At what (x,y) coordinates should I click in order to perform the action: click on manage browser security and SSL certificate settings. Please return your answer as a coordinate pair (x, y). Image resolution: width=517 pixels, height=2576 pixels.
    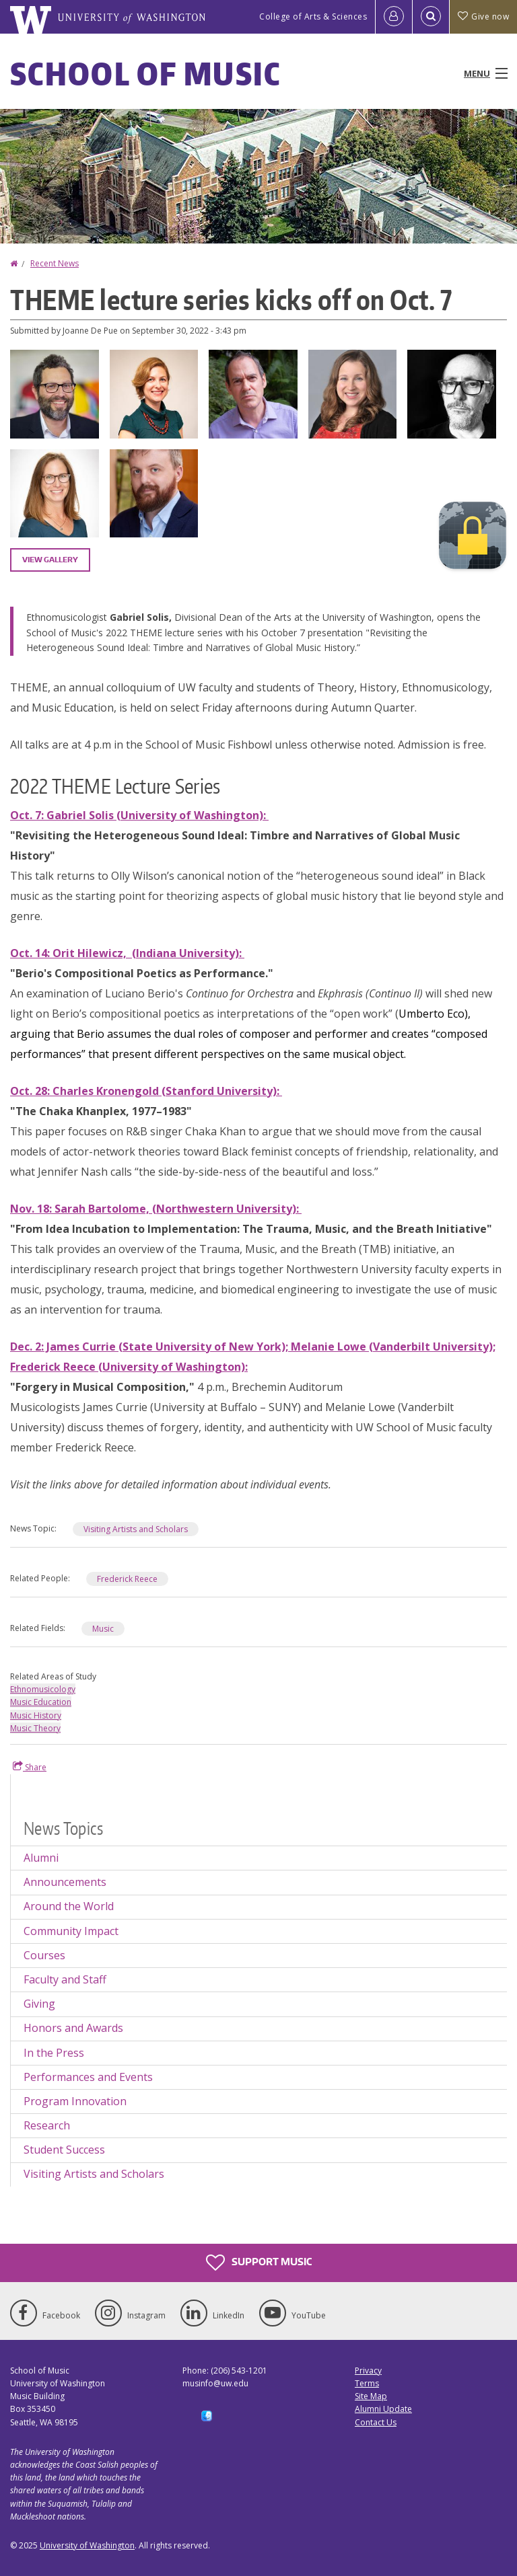
    Looking at the image, I should click on (473, 535).